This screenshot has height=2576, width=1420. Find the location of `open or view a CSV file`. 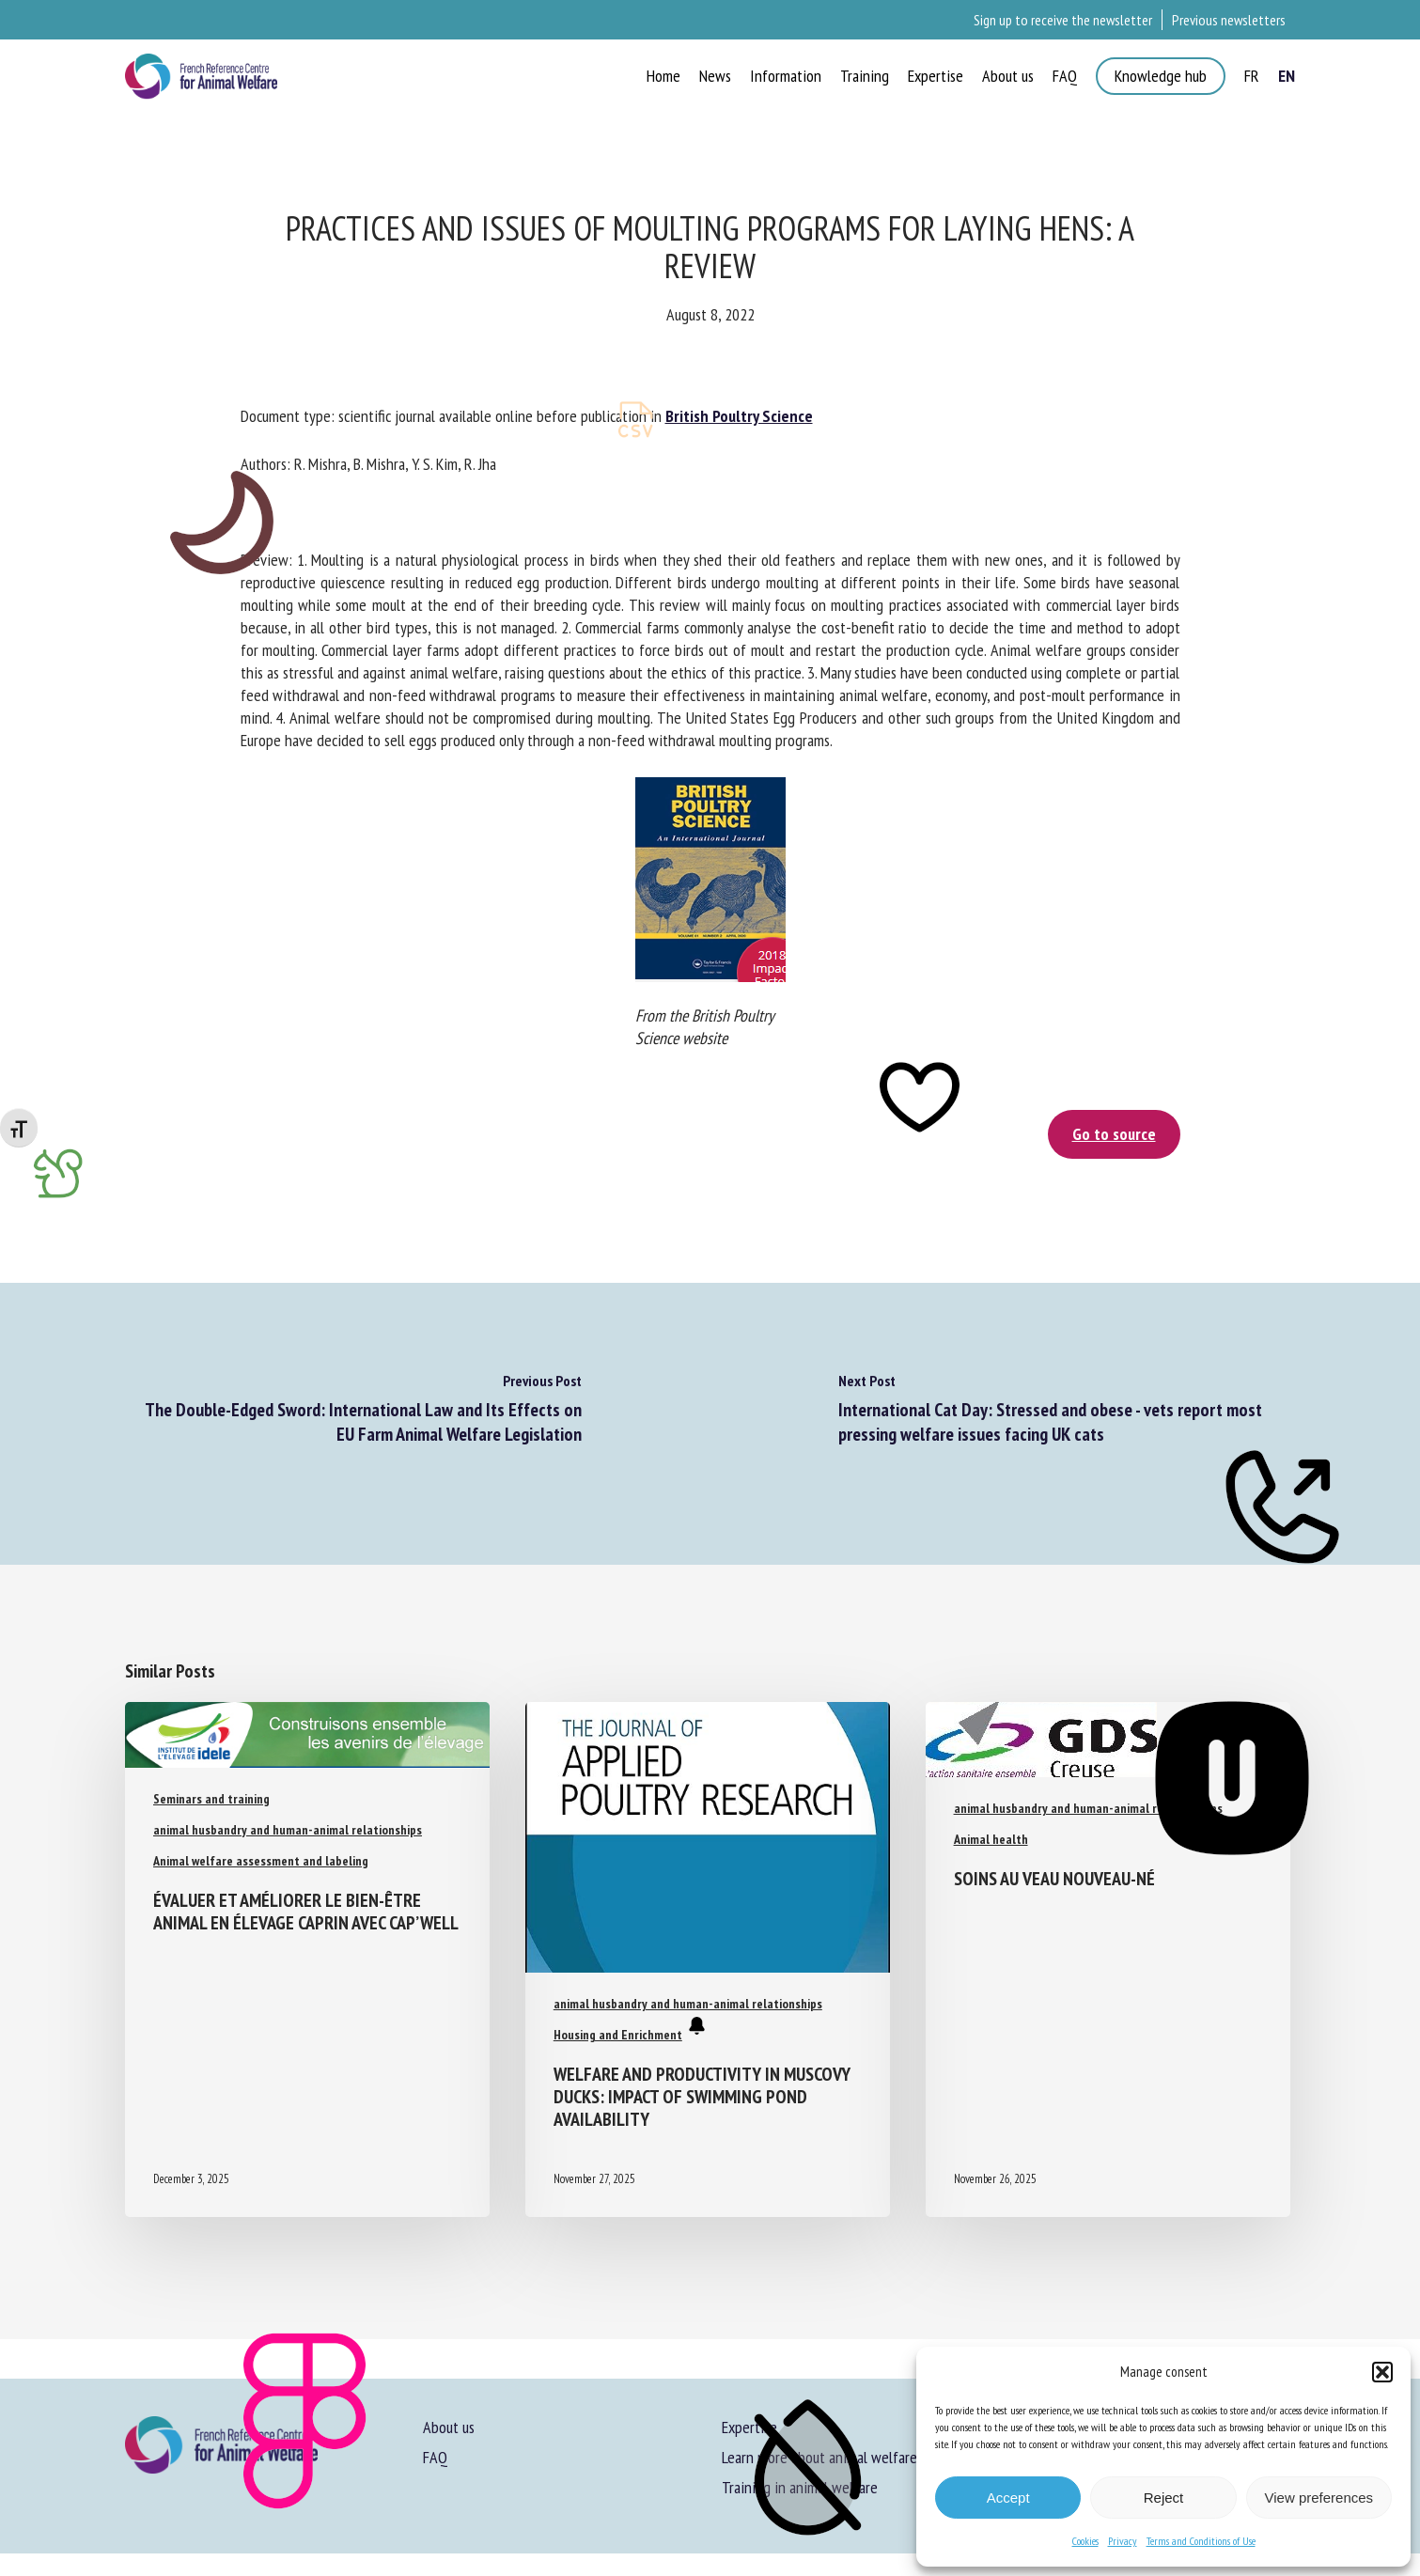

open or view a CSV file is located at coordinates (636, 421).